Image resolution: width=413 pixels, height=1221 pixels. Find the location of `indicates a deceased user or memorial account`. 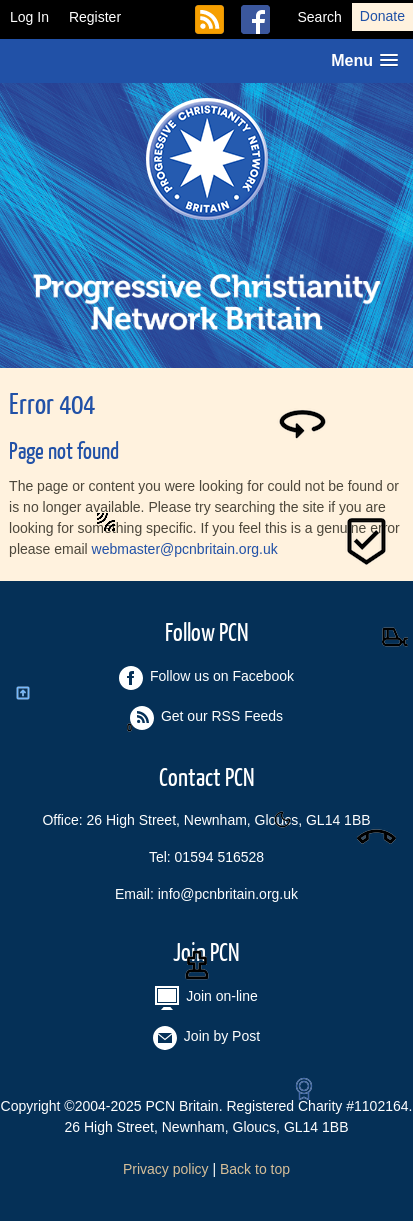

indicates a deceased user or memorial account is located at coordinates (197, 965).